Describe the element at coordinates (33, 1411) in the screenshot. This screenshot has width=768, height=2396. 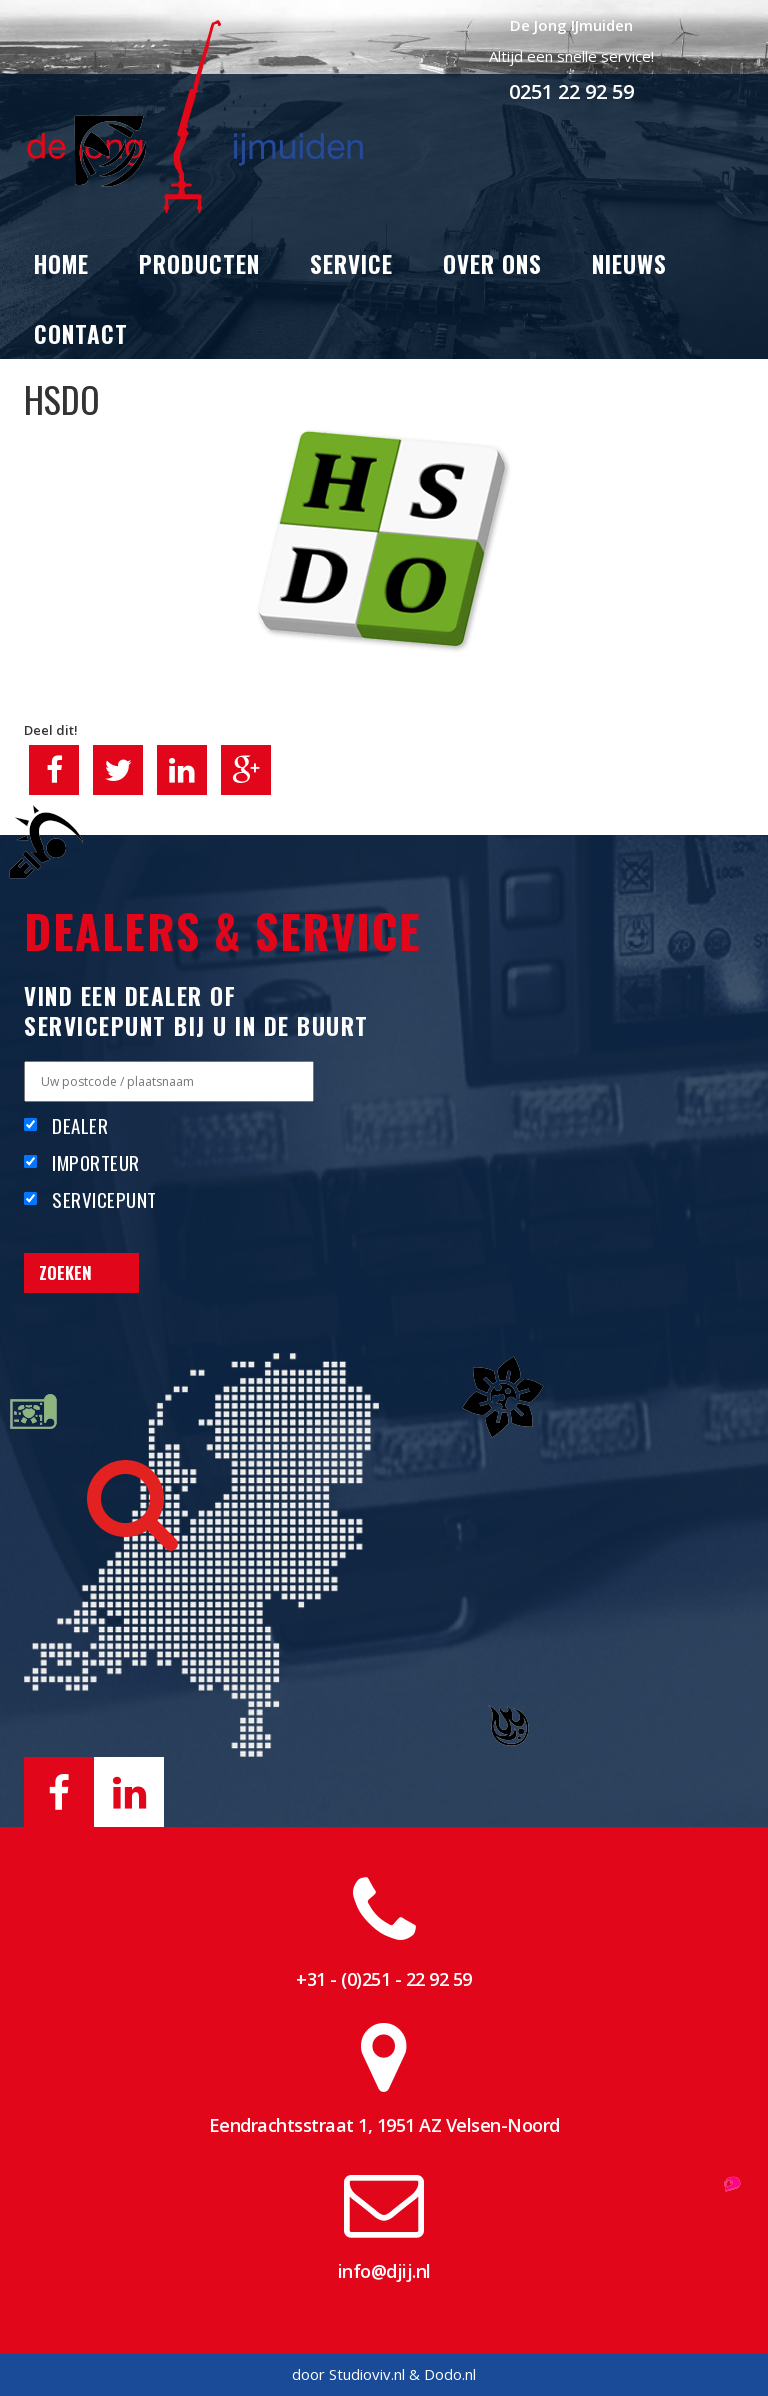
I see `view armor crafting blueprint` at that location.